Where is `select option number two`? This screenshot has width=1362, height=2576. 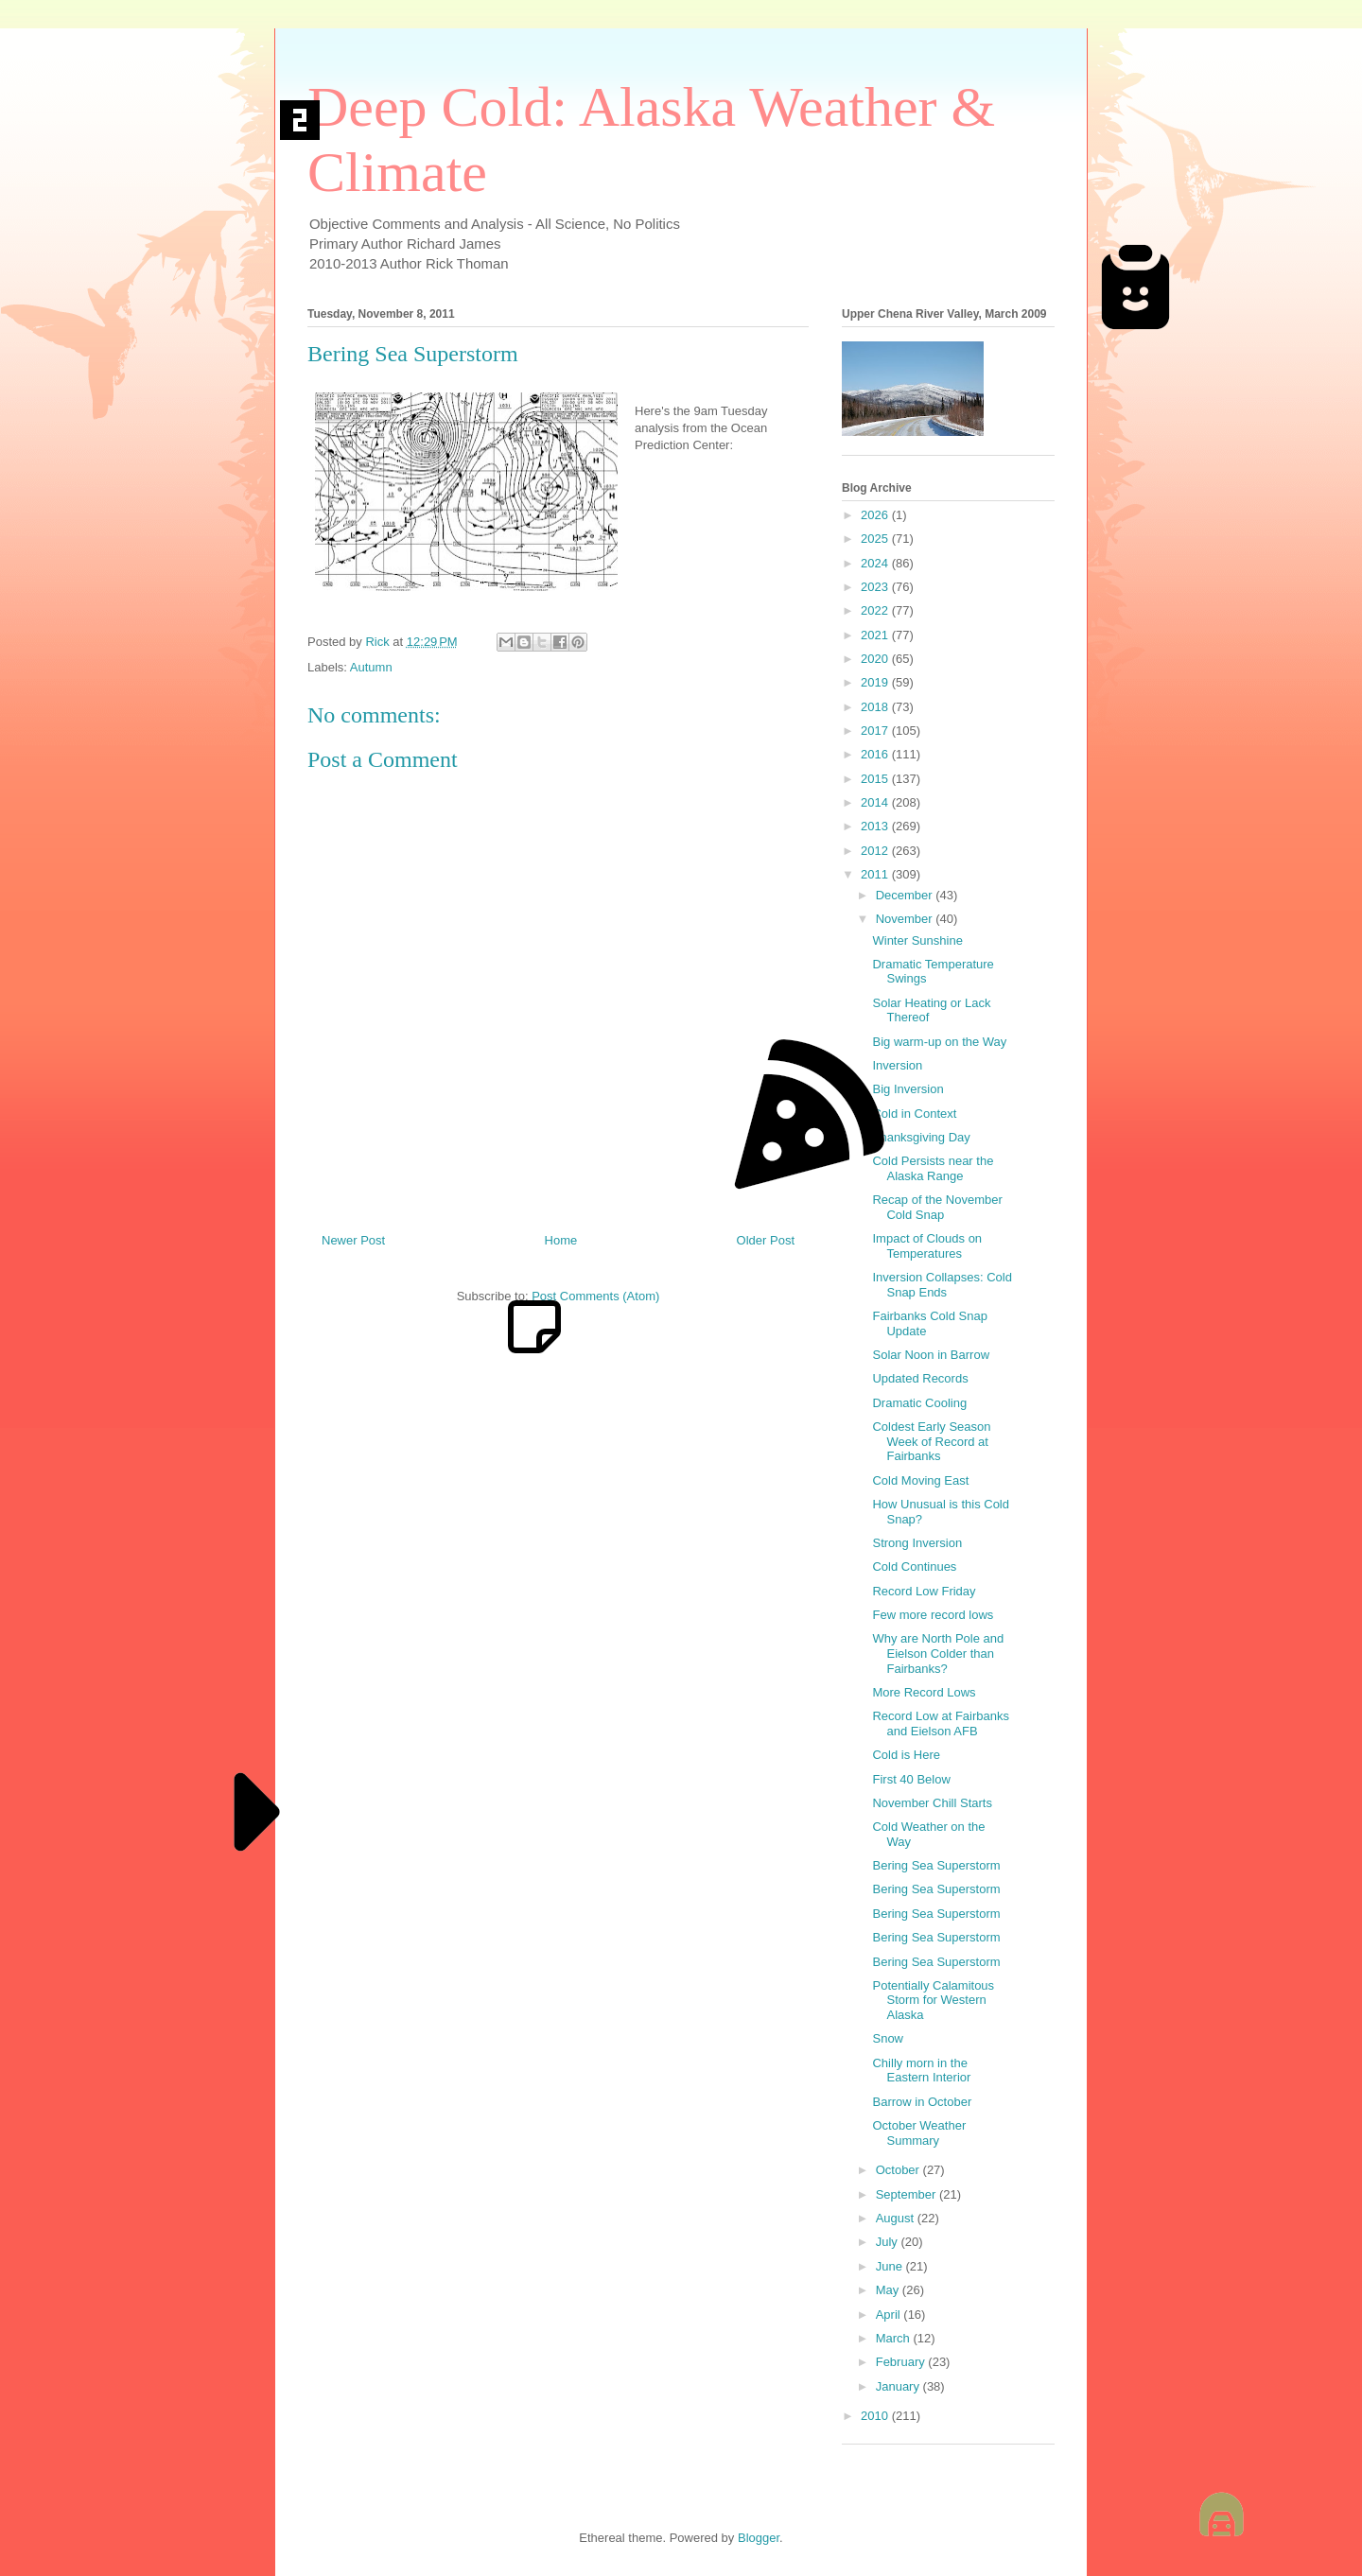 select option number two is located at coordinates (300, 120).